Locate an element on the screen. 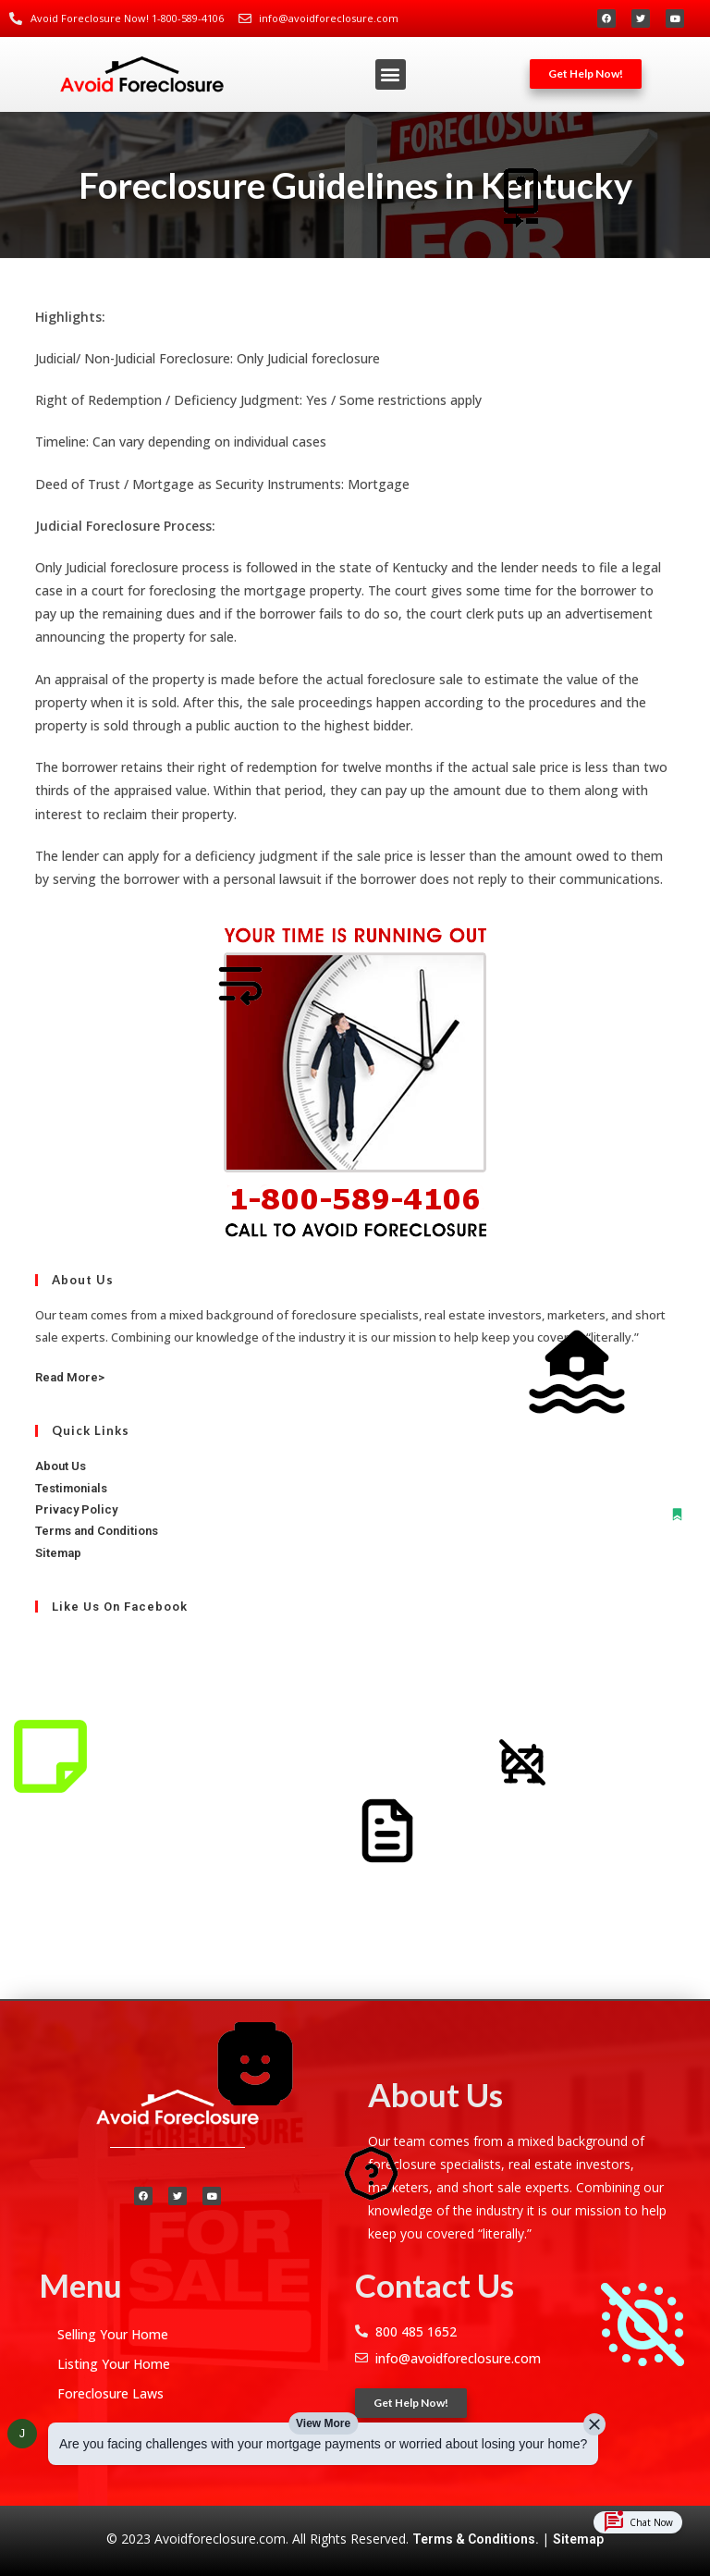 The height and width of the screenshot is (2576, 710). disable live photo capture is located at coordinates (643, 2325).